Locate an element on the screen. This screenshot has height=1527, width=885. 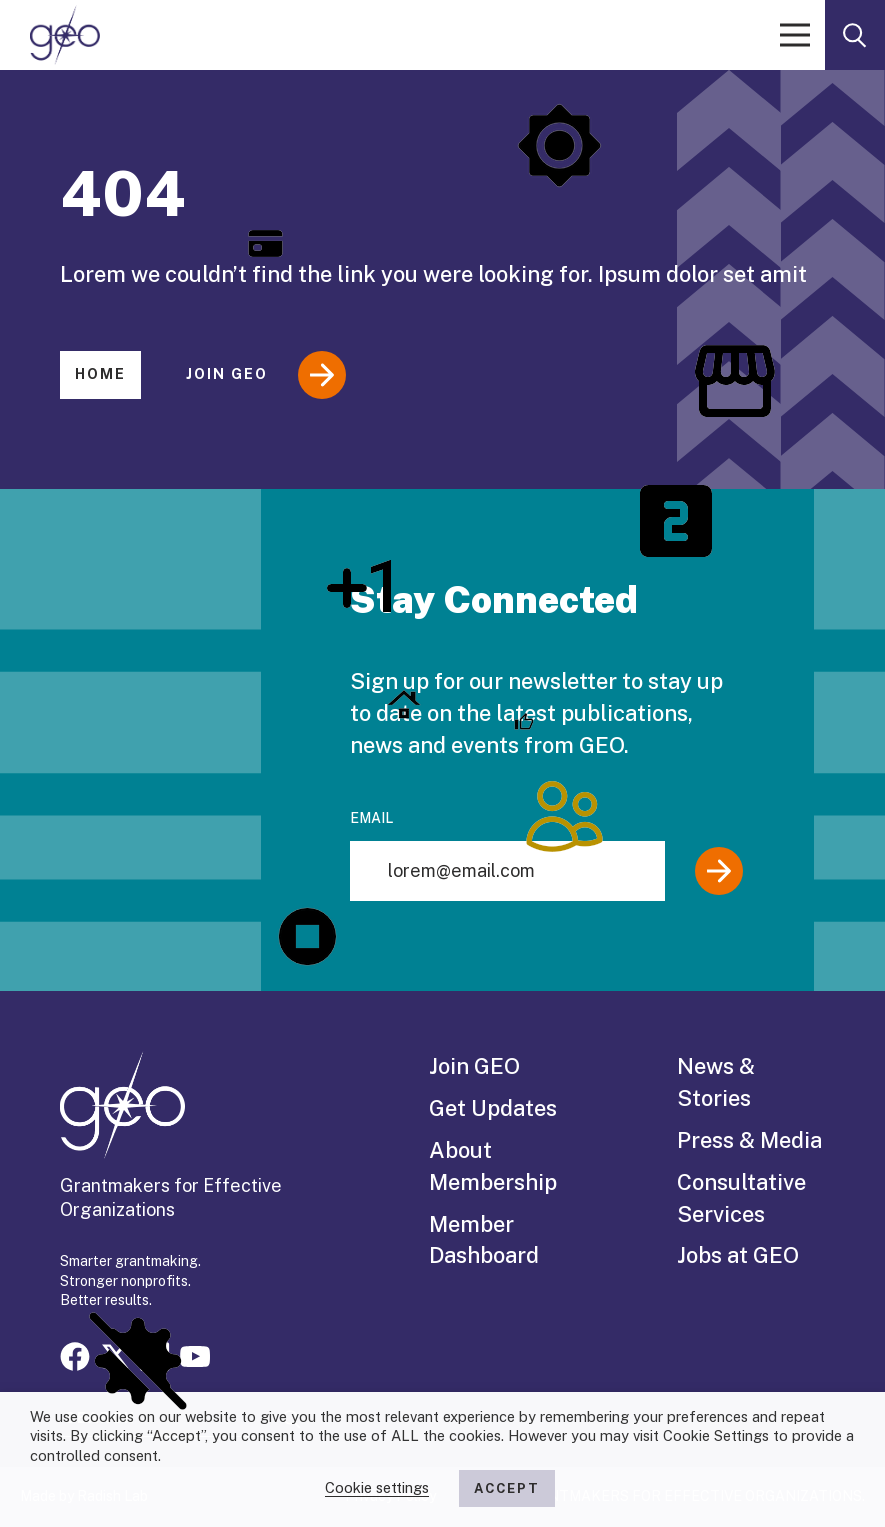
access home or housing services is located at coordinates (404, 705).